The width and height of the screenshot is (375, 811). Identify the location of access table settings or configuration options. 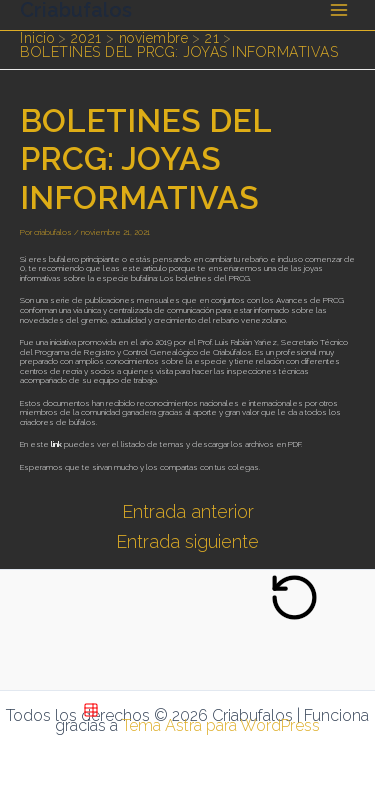
(91, 710).